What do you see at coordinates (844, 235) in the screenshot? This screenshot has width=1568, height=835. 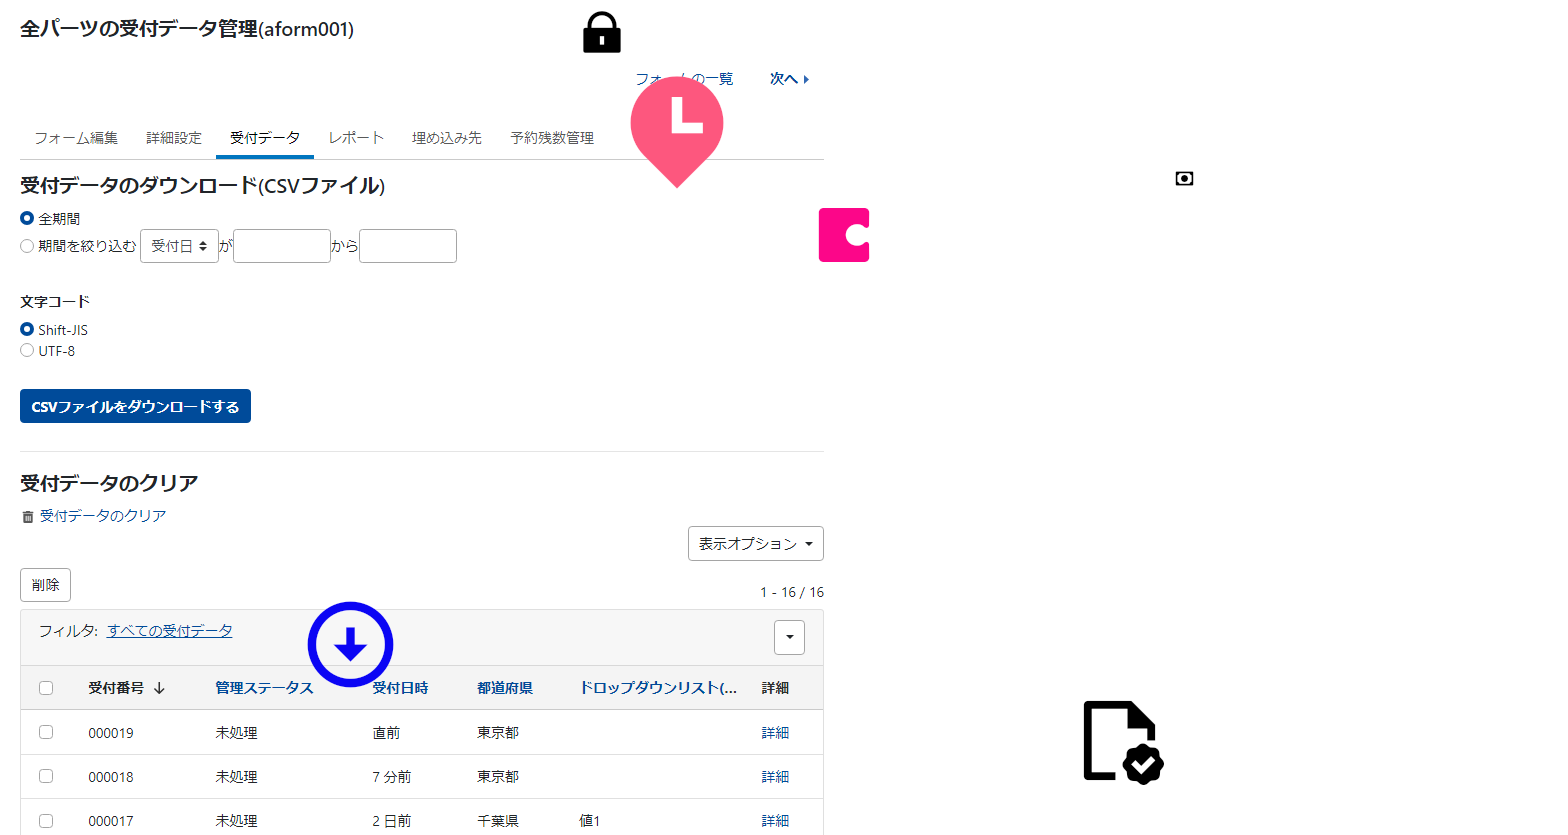 I see `open coda document` at bounding box center [844, 235].